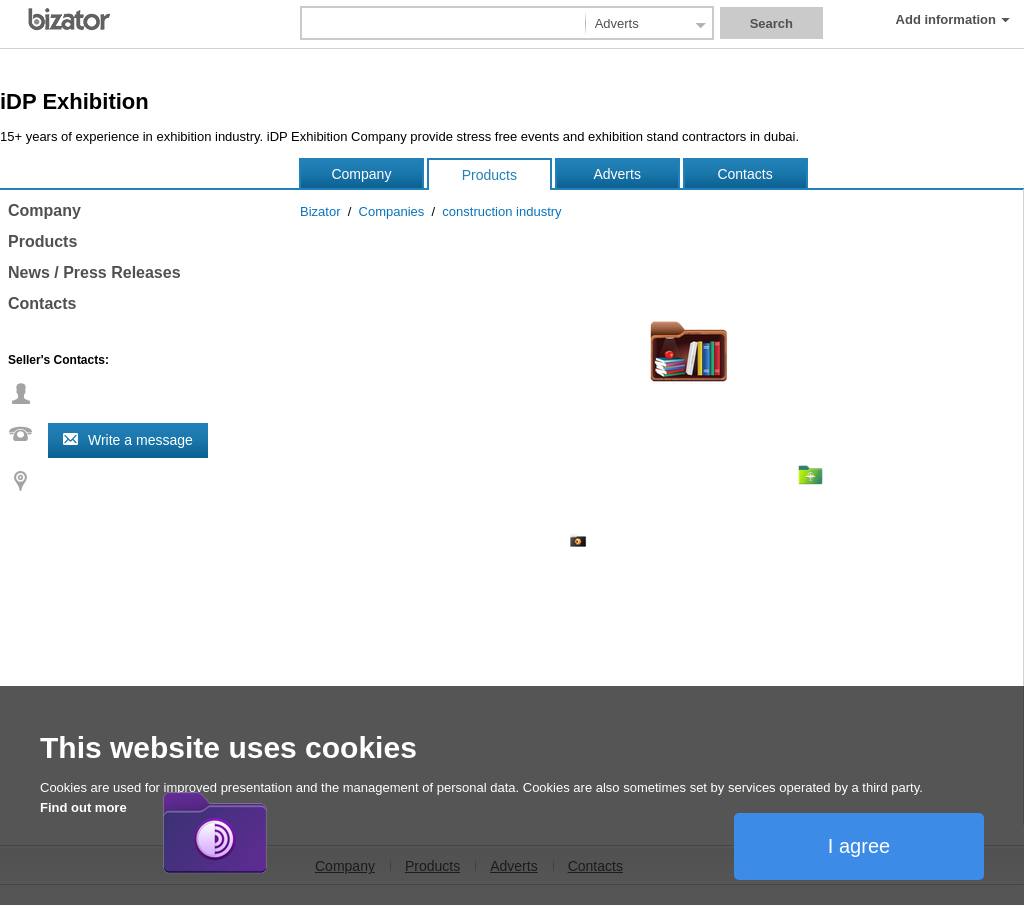  I want to click on open cloudflare workers project folder, so click(578, 541).